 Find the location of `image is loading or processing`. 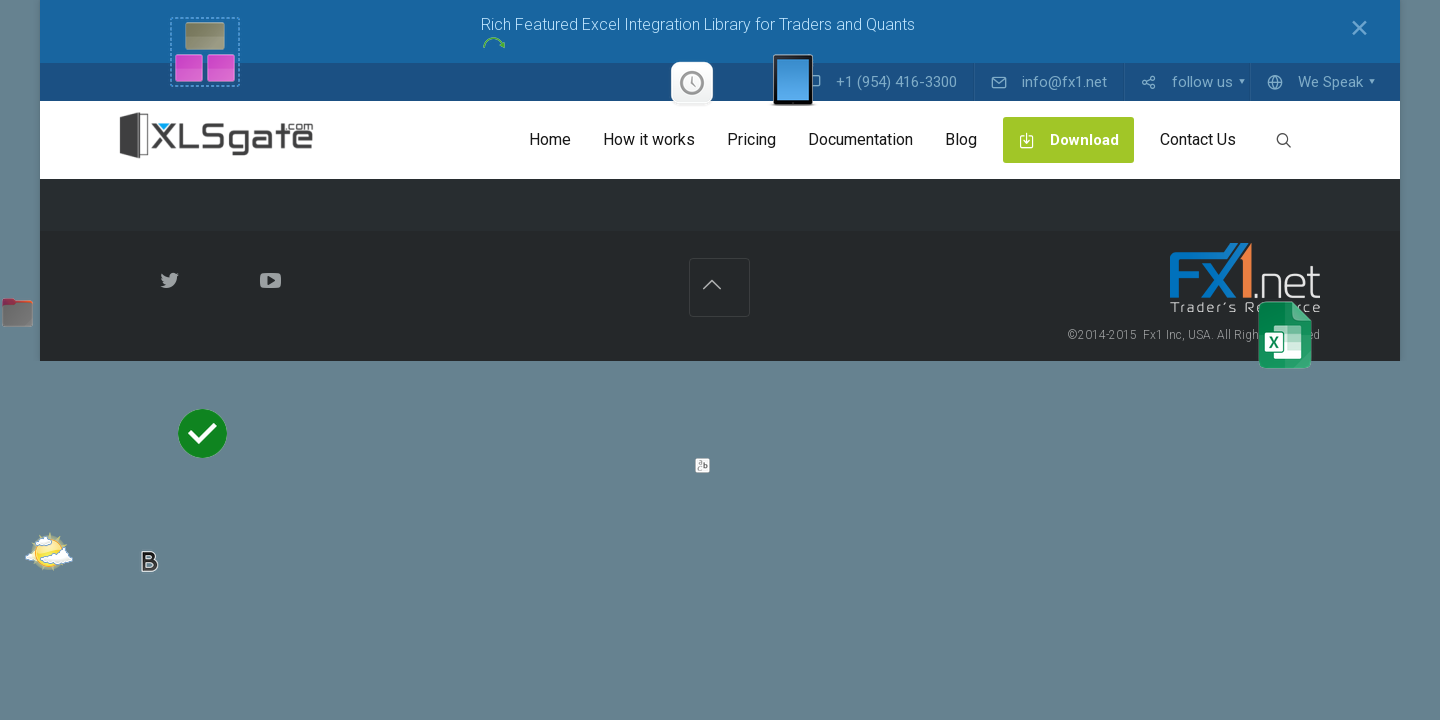

image is loading or processing is located at coordinates (692, 83).